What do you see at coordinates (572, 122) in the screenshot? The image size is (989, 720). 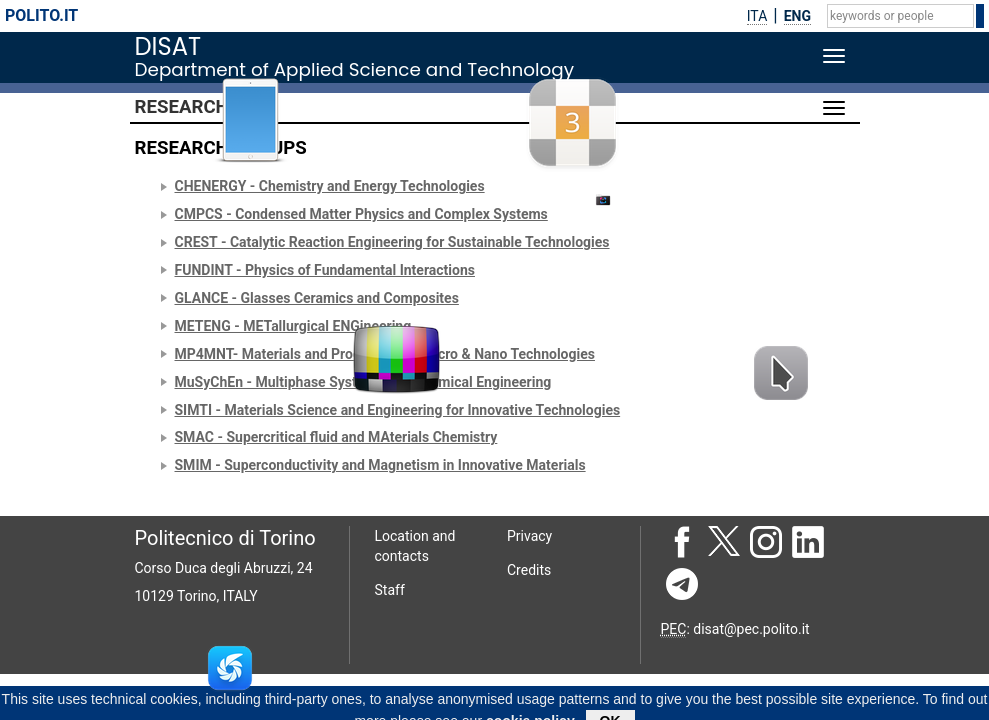 I see `open ksudoku puzzle game` at bounding box center [572, 122].